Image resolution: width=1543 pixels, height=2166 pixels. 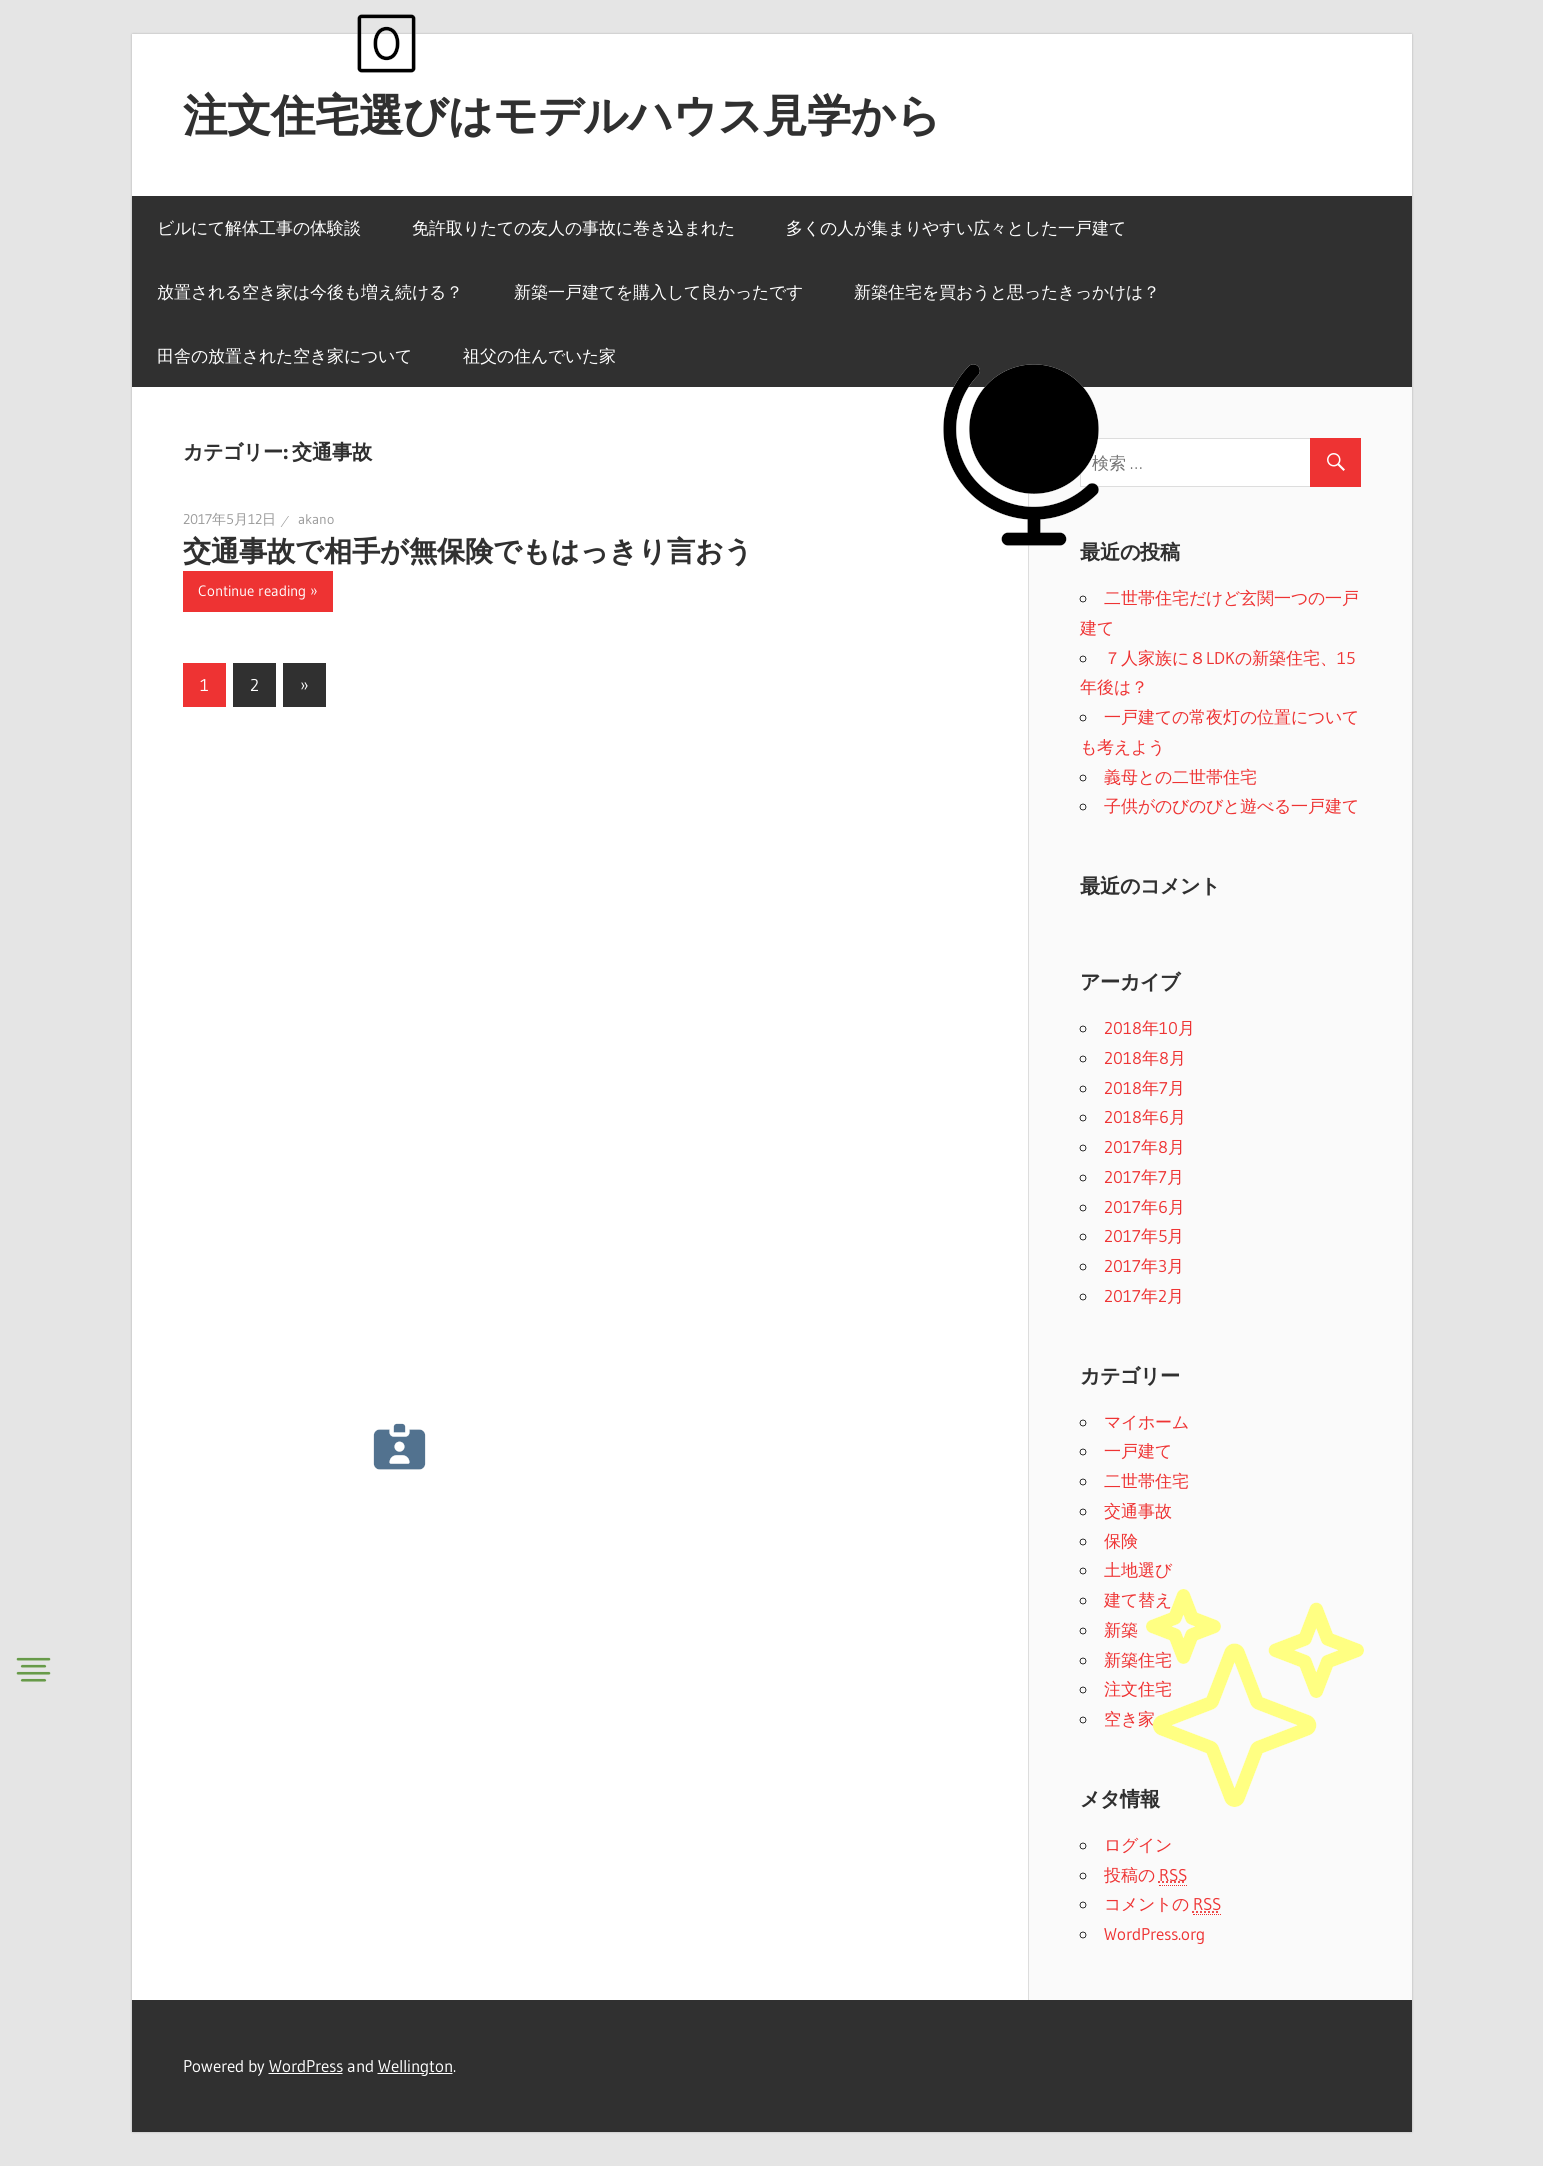 What do you see at coordinates (1255, 1698) in the screenshot?
I see `indicates AI-generated or enhanced content` at bounding box center [1255, 1698].